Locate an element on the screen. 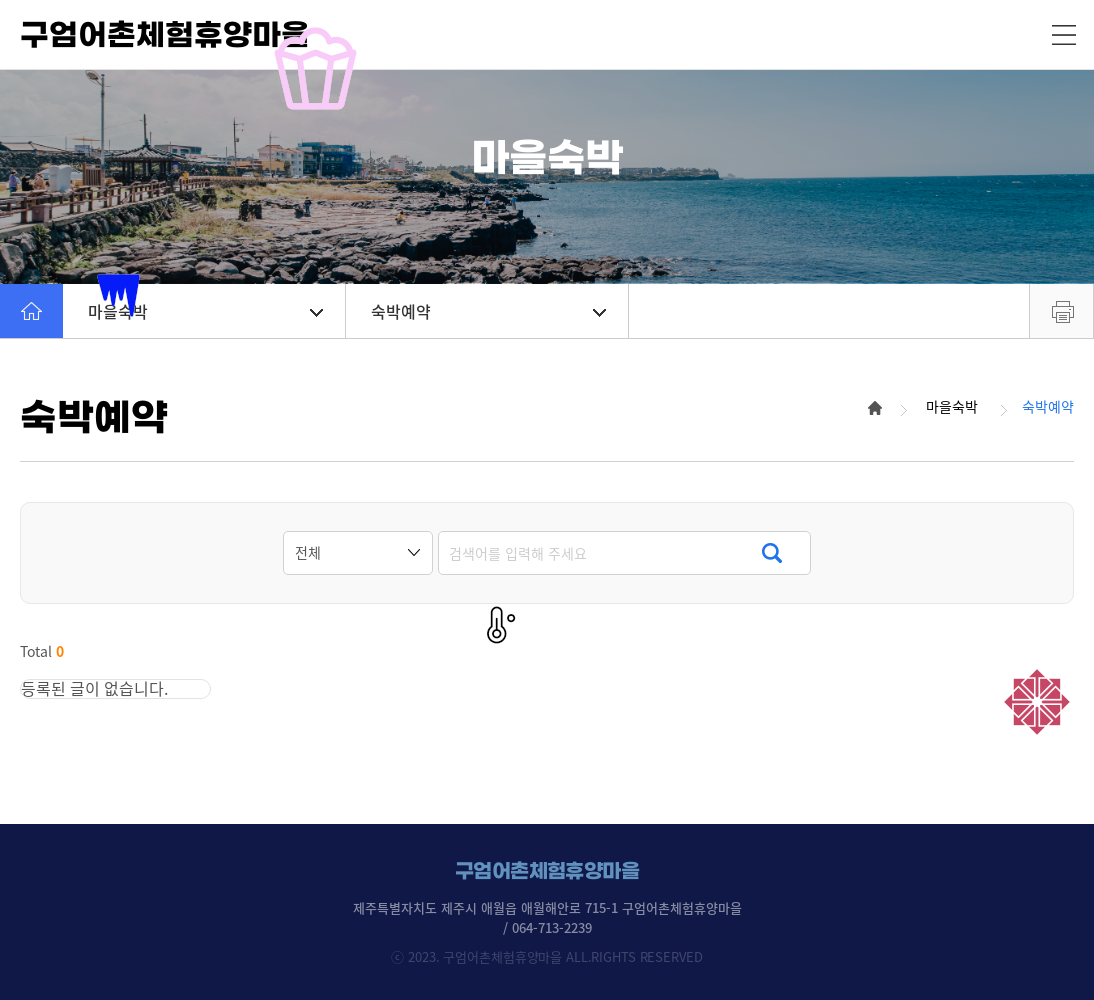  view current temperature is located at coordinates (498, 625).